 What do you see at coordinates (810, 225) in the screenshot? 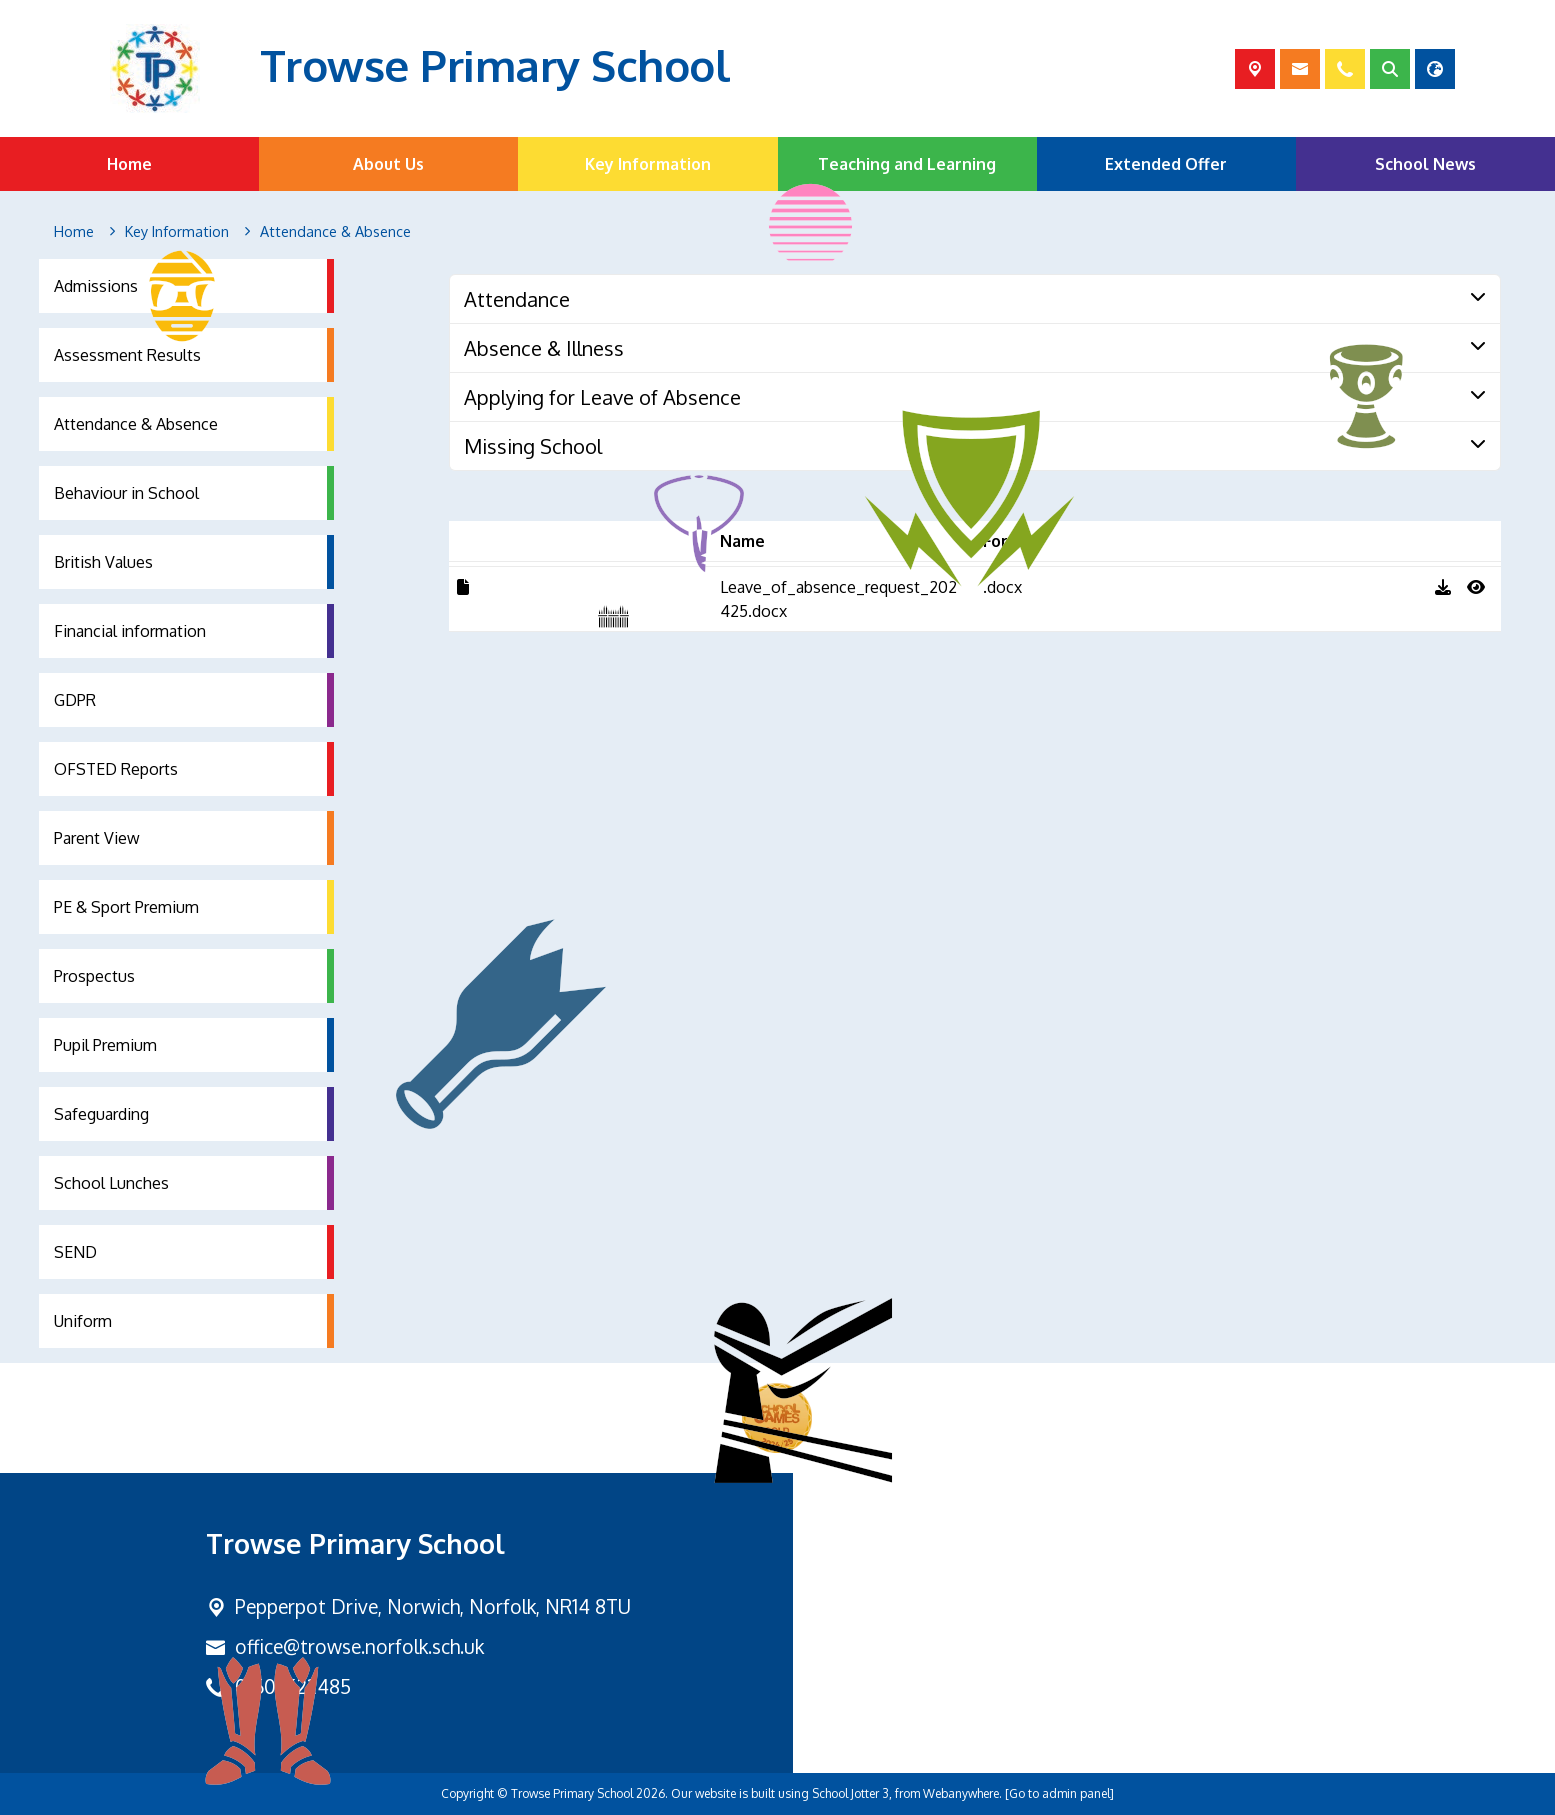
I see `retro or synthwave style sun decoration` at bounding box center [810, 225].